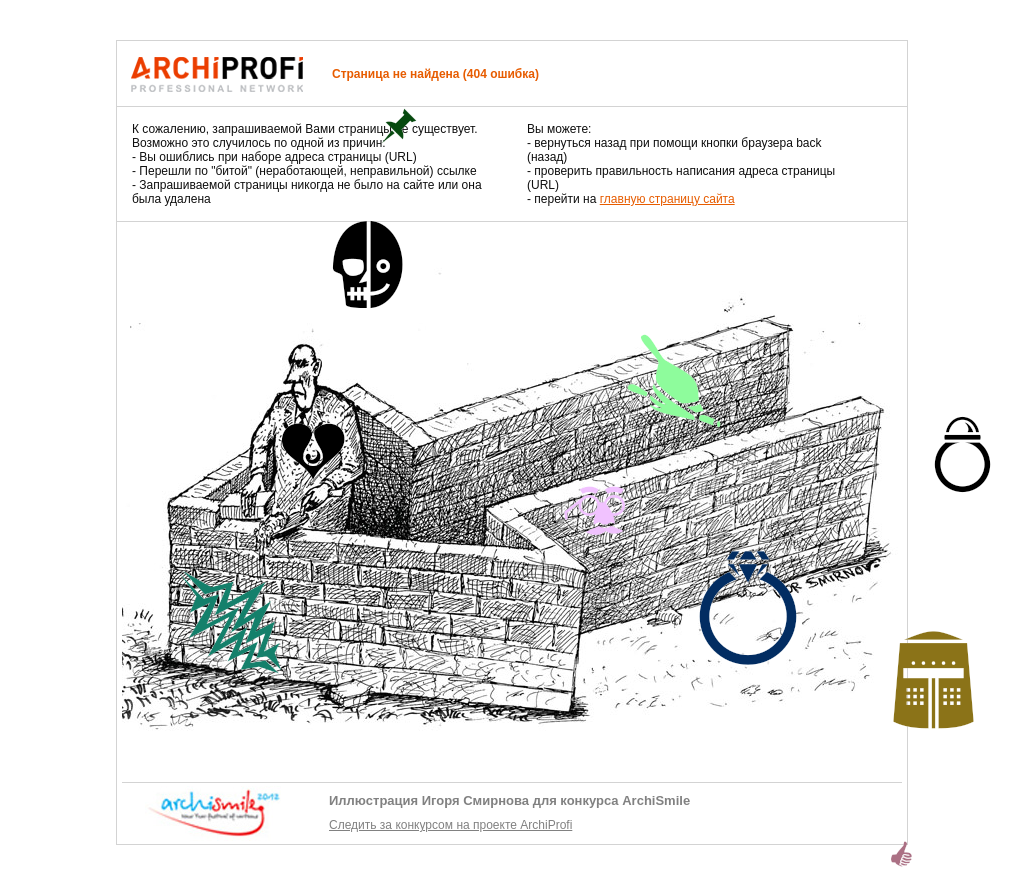 This screenshot has height=885, width=1024. Describe the element at coordinates (902, 854) in the screenshot. I see `like or upvote content` at that location.